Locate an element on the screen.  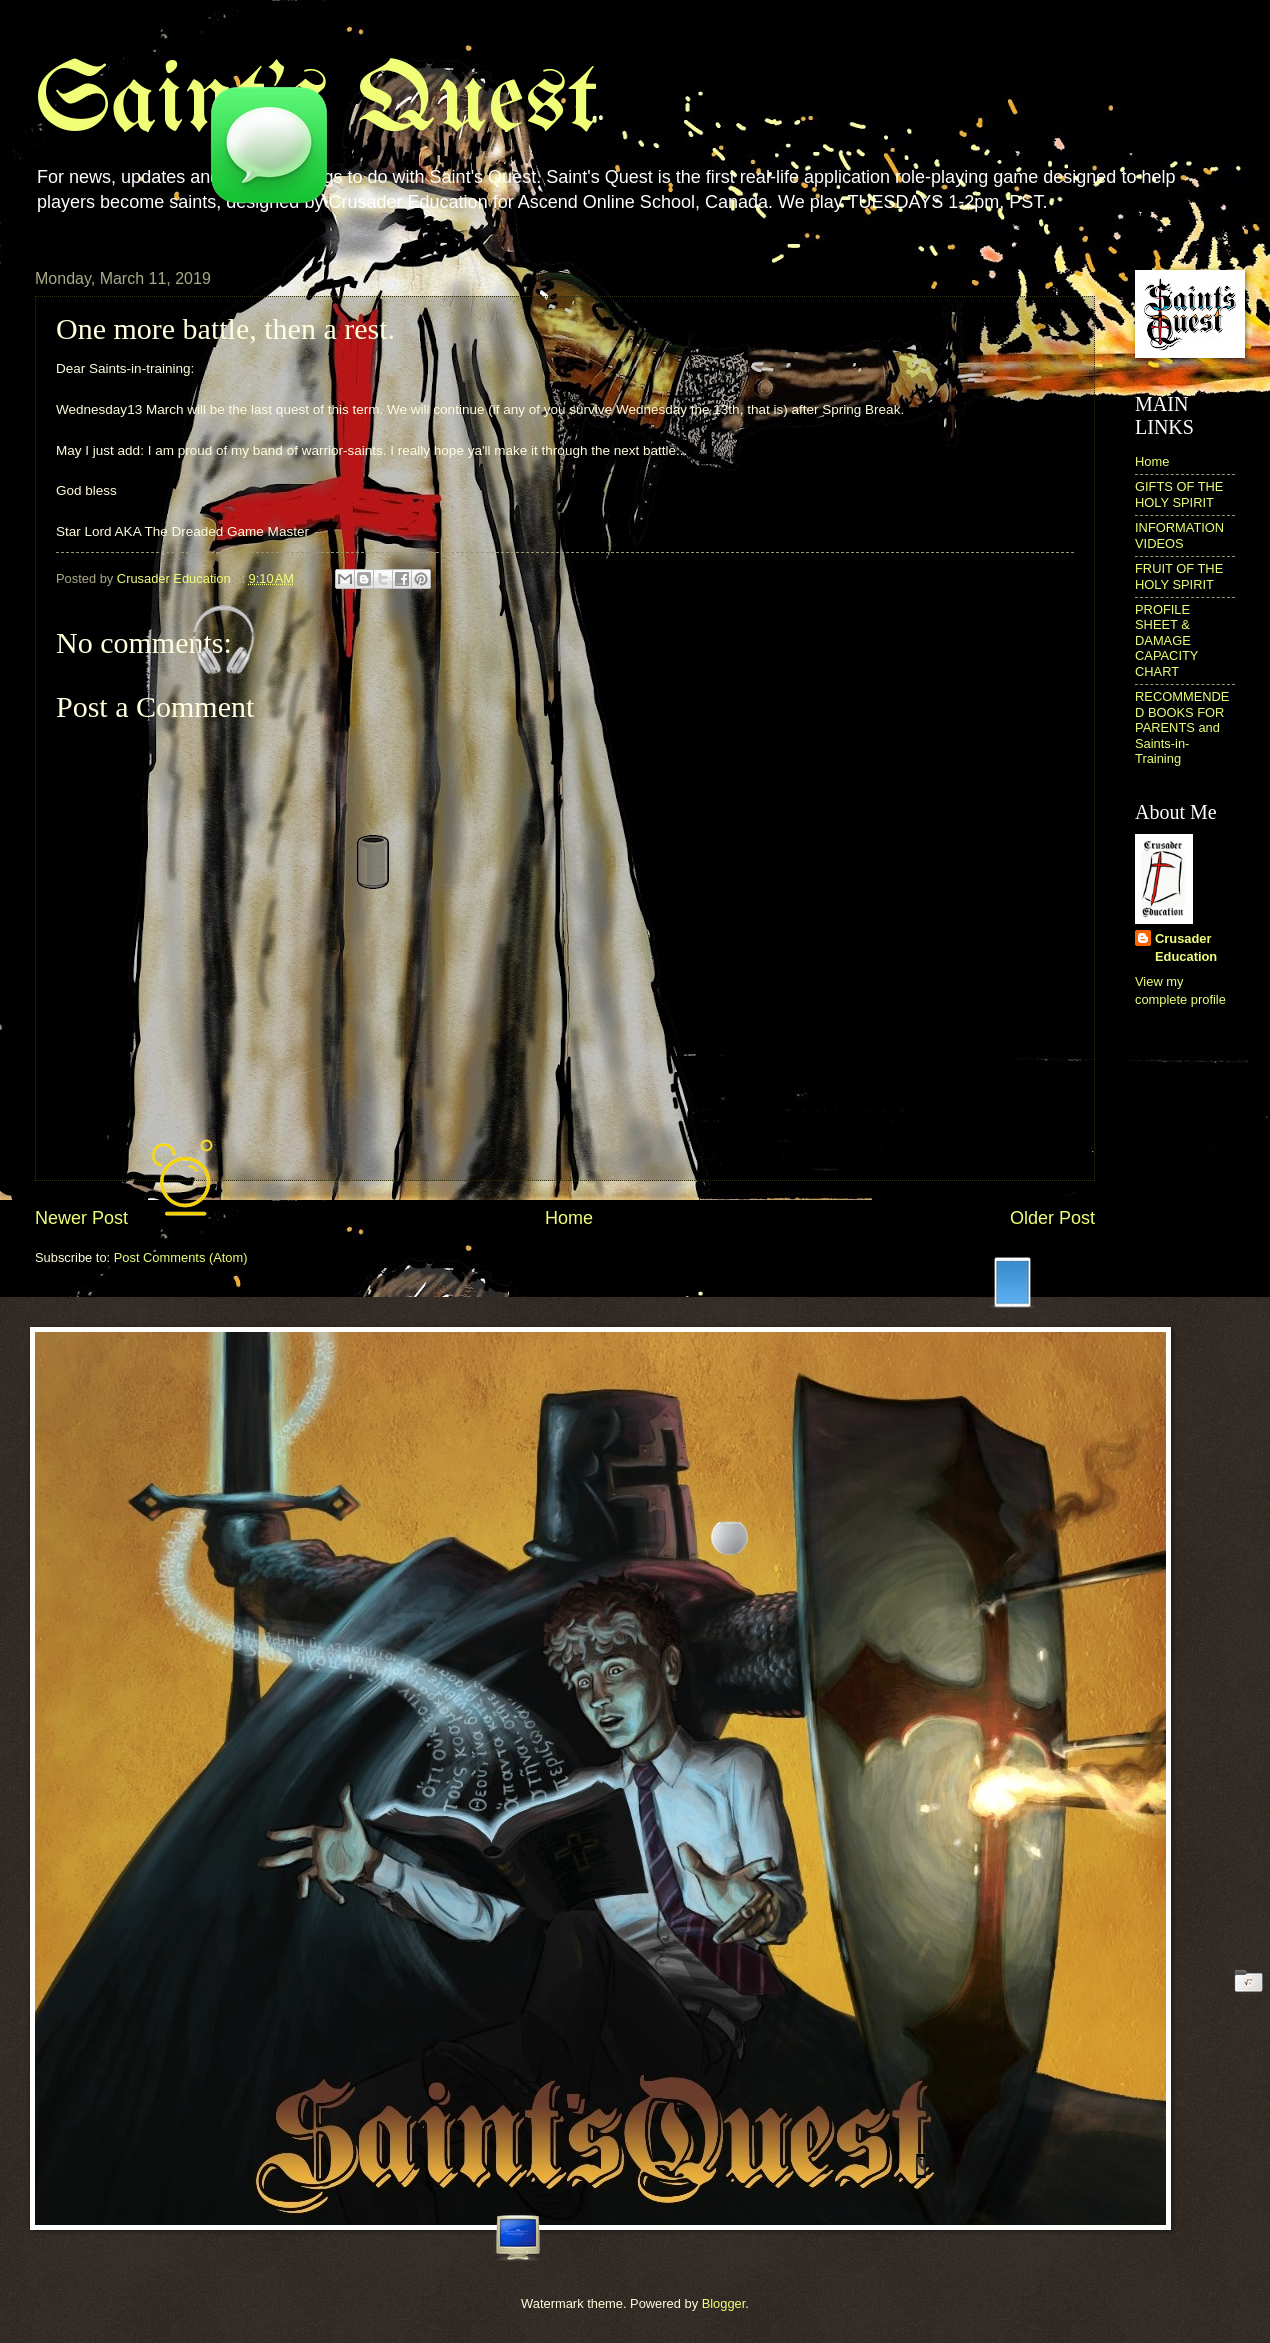
open the messages app is located at coordinates (269, 145).